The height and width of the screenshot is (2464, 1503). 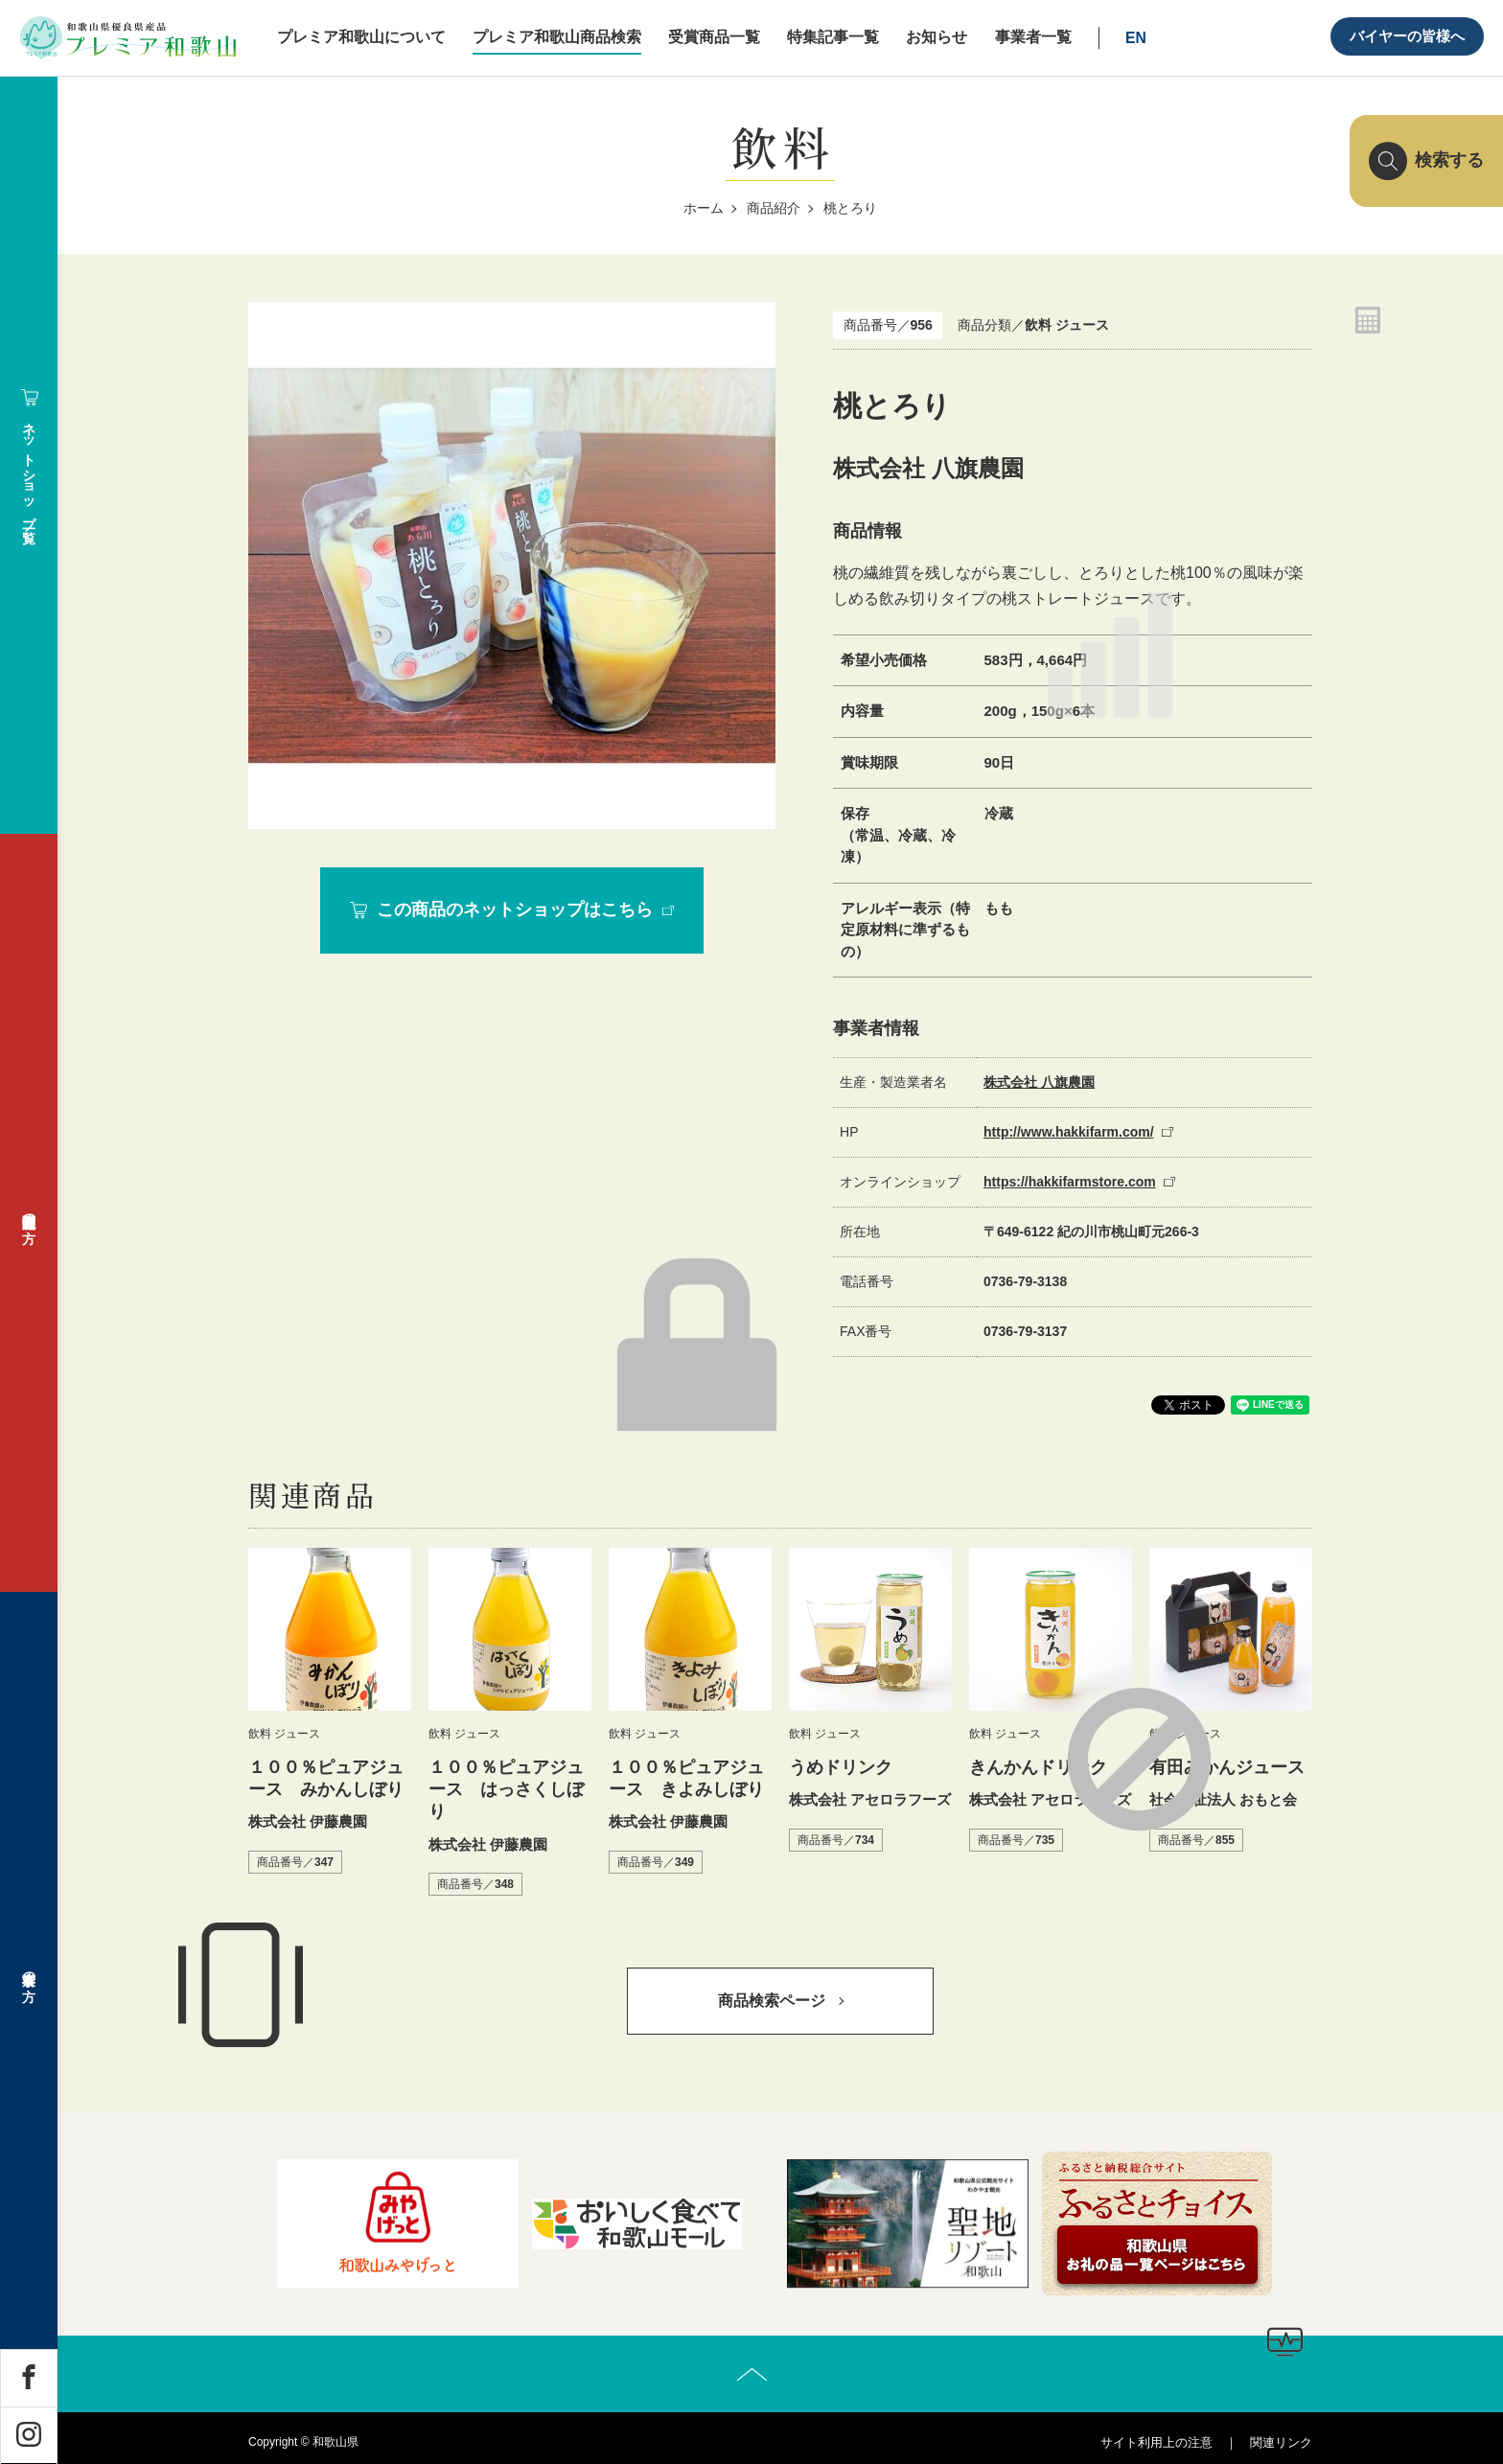 I want to click on indicates an action is currently unavailable, so click(x=1139, y=1759).